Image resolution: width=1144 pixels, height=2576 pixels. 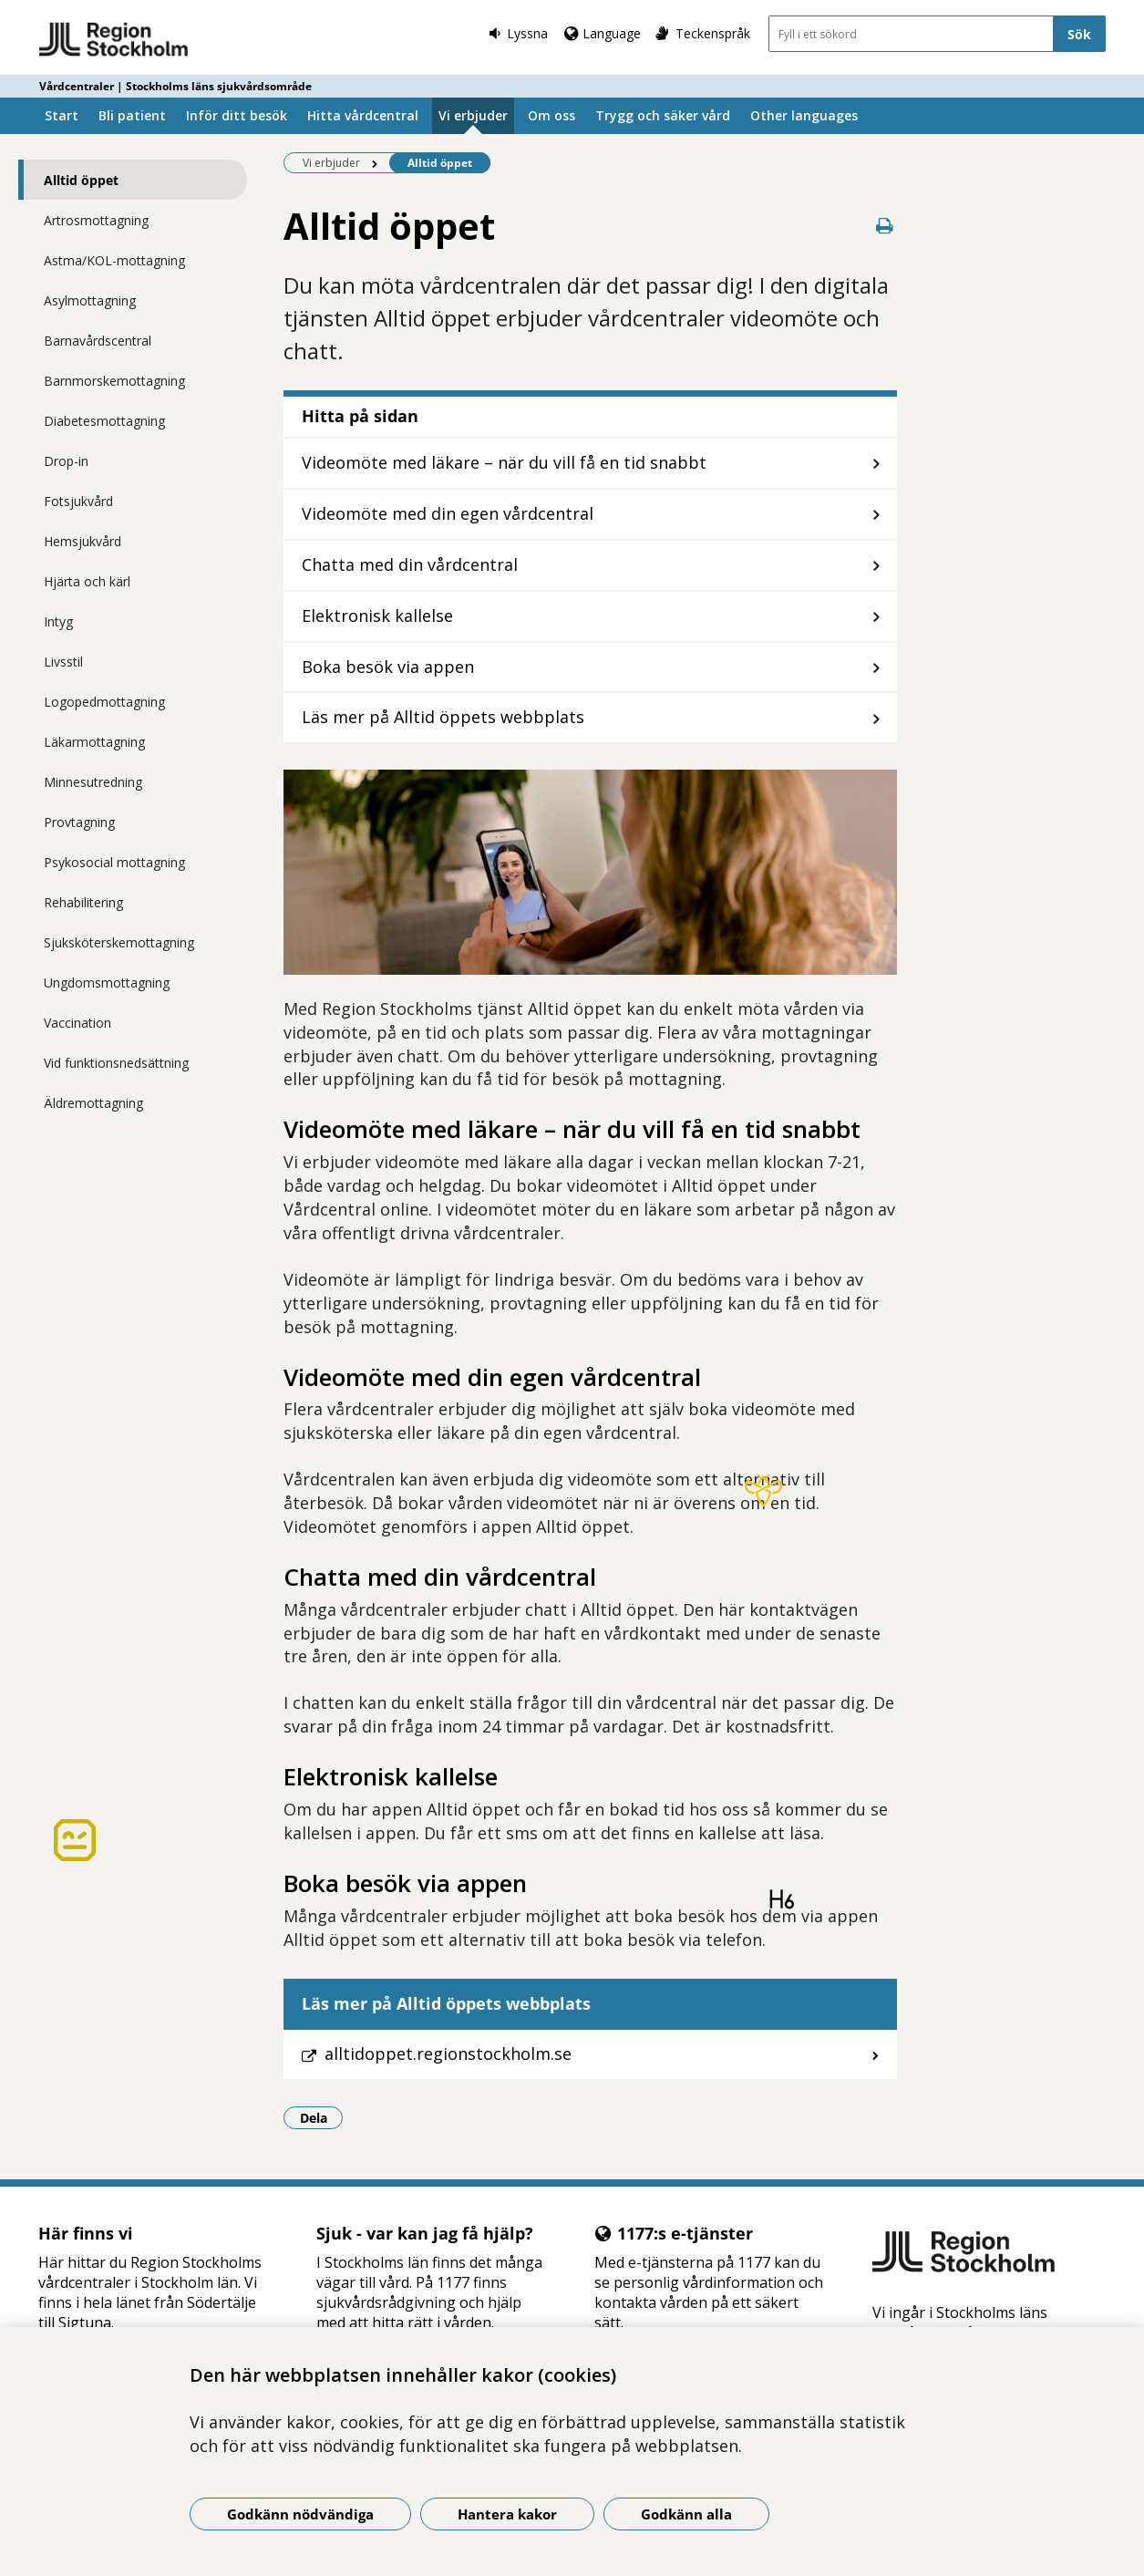 What do you see at coordinates (75, 1840) in the screenshot?
I see `robot framework logo` at bounding box center [75, 1840].